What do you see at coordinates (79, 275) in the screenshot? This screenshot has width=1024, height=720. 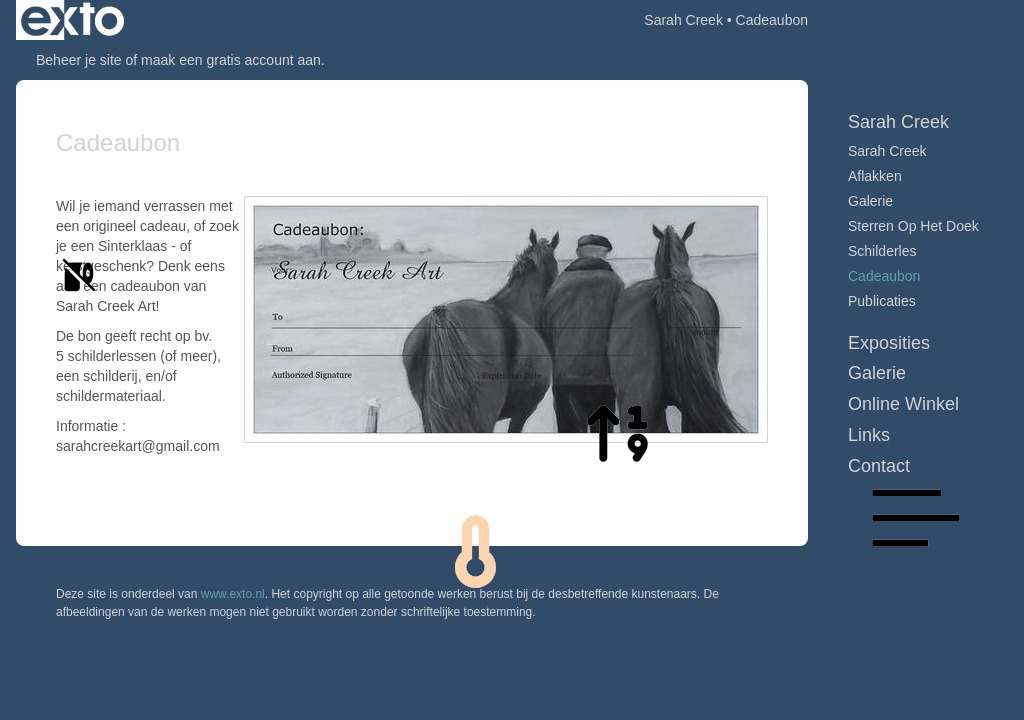 I see `indicates toilet paper is out of stock or unavailable` at bounding box center [79, 275].